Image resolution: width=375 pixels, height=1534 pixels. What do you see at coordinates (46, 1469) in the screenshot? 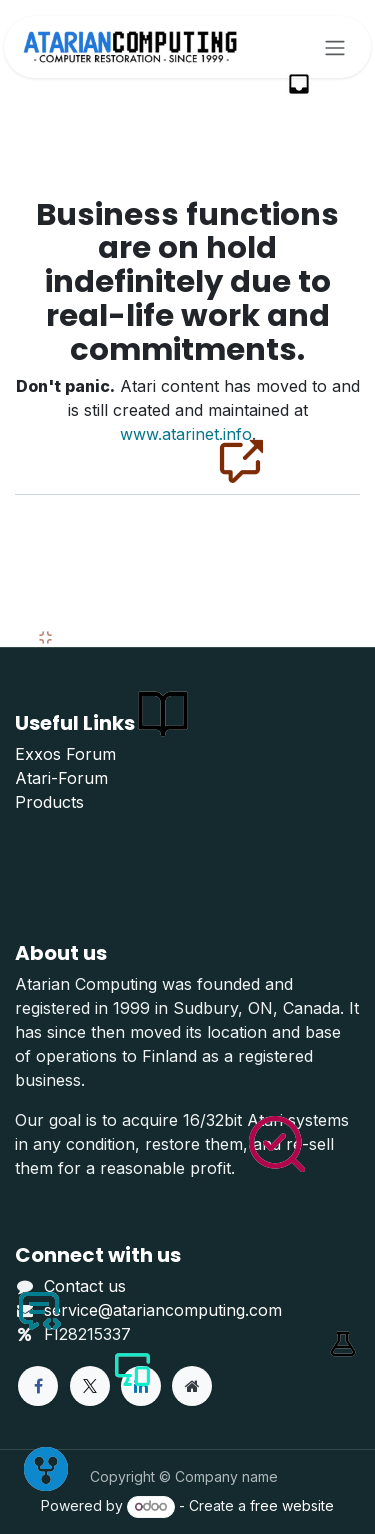
I see `indicates a forked repository in your activity feed` at bounding box center [46, 1469].